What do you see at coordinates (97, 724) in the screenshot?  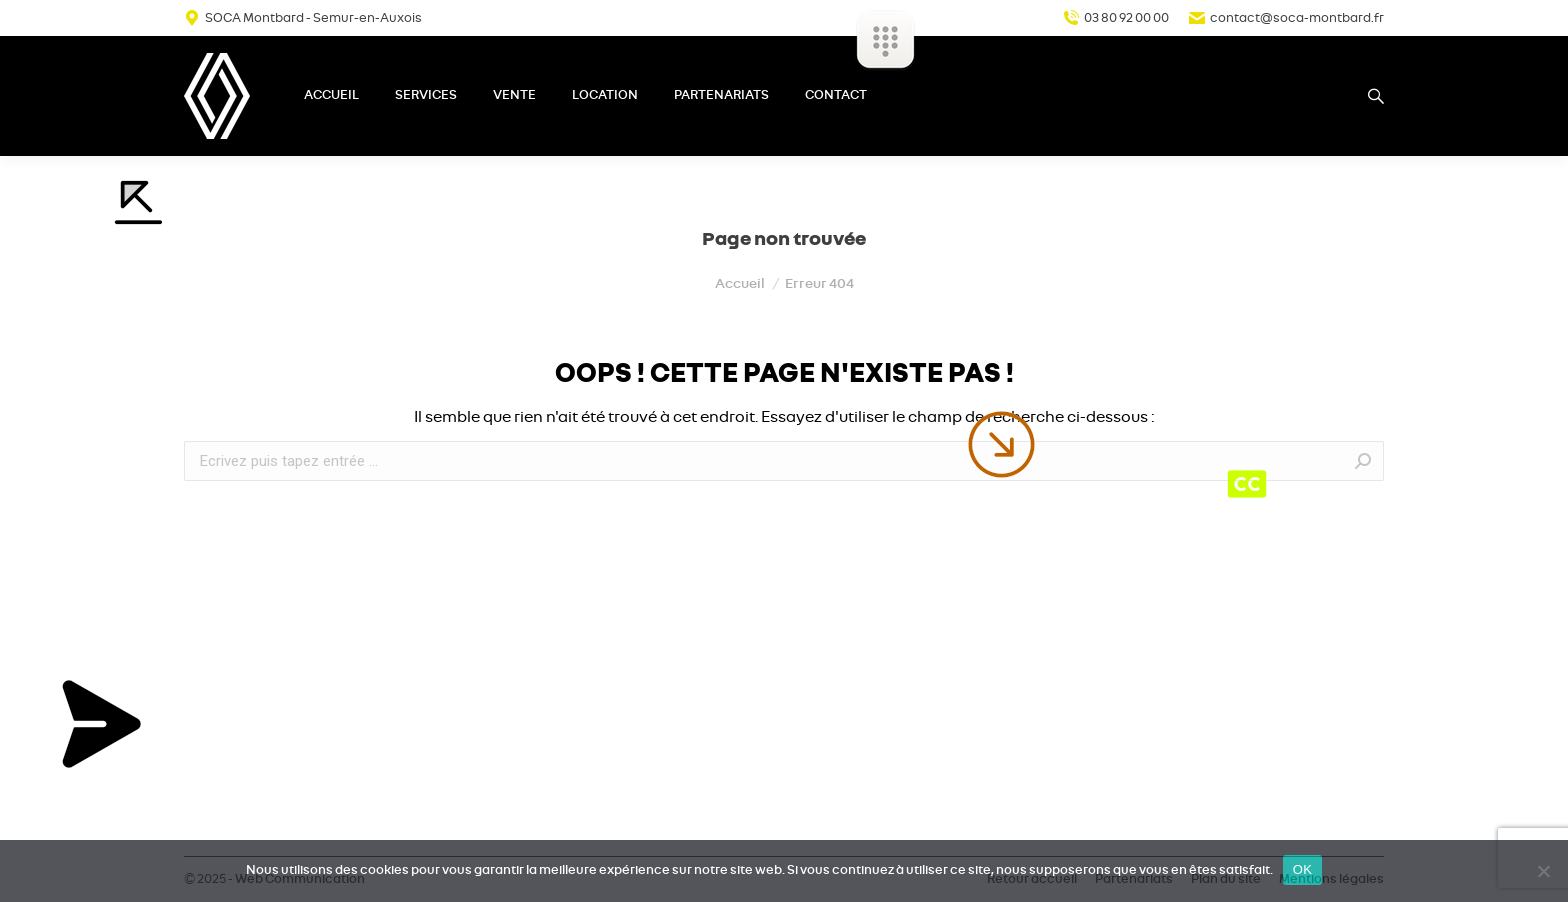 I see `send a message` at bounding box center [97, 724].